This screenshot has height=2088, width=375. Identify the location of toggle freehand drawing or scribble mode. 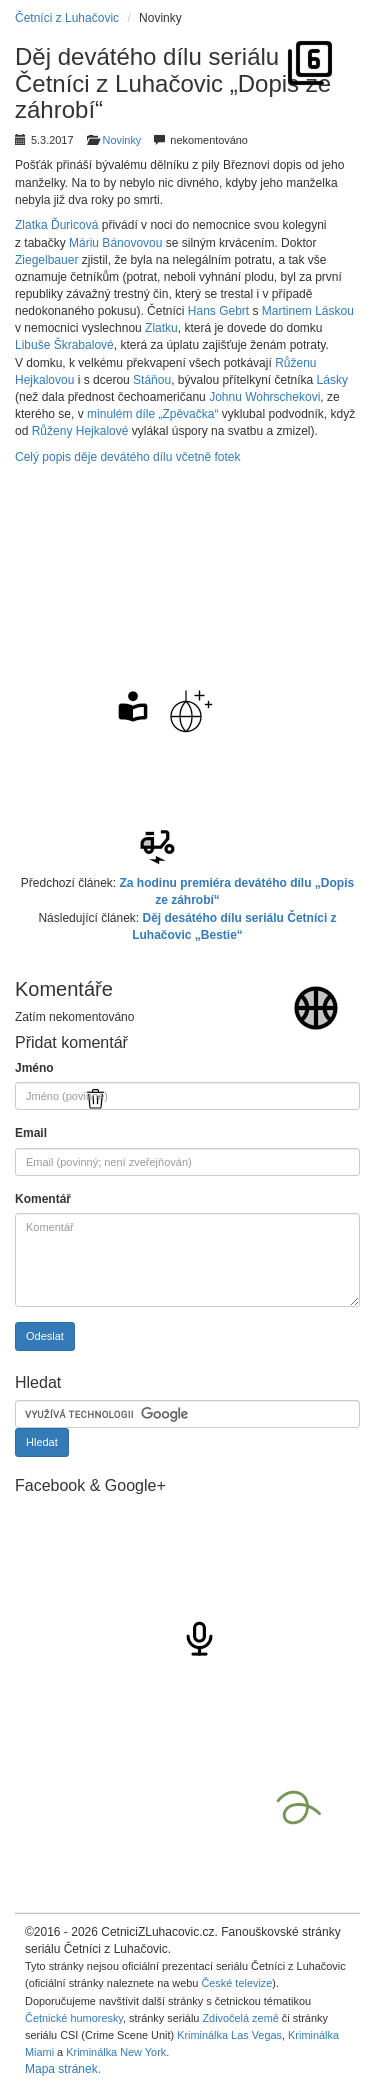
(296, 1807).